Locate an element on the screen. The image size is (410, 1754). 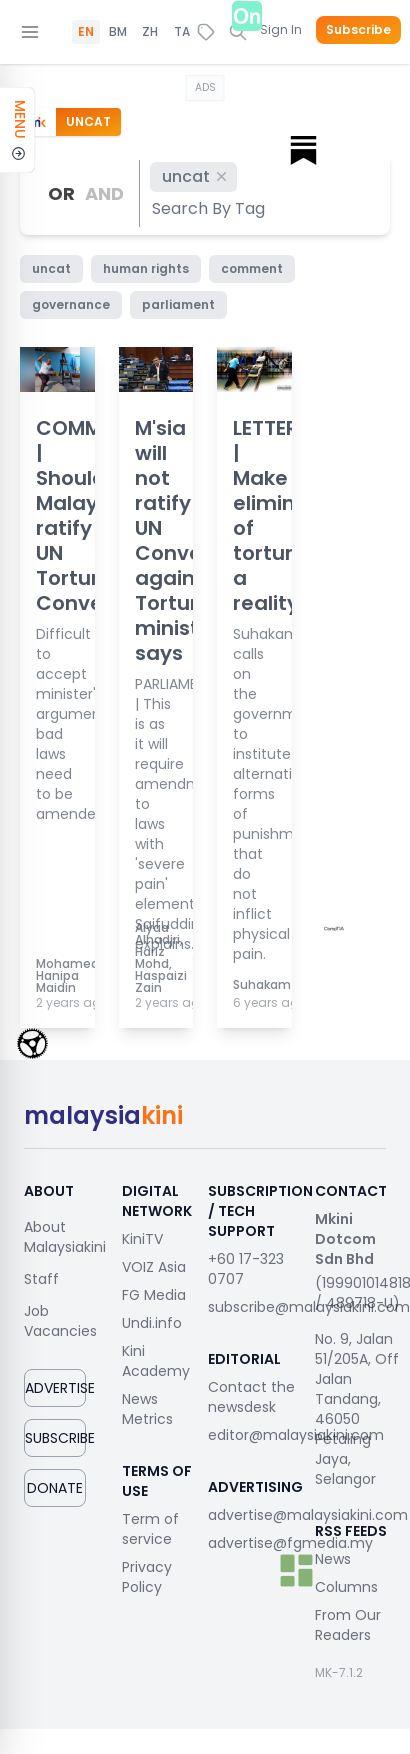
actix web framework logo is located at coordinates (32, 1043).